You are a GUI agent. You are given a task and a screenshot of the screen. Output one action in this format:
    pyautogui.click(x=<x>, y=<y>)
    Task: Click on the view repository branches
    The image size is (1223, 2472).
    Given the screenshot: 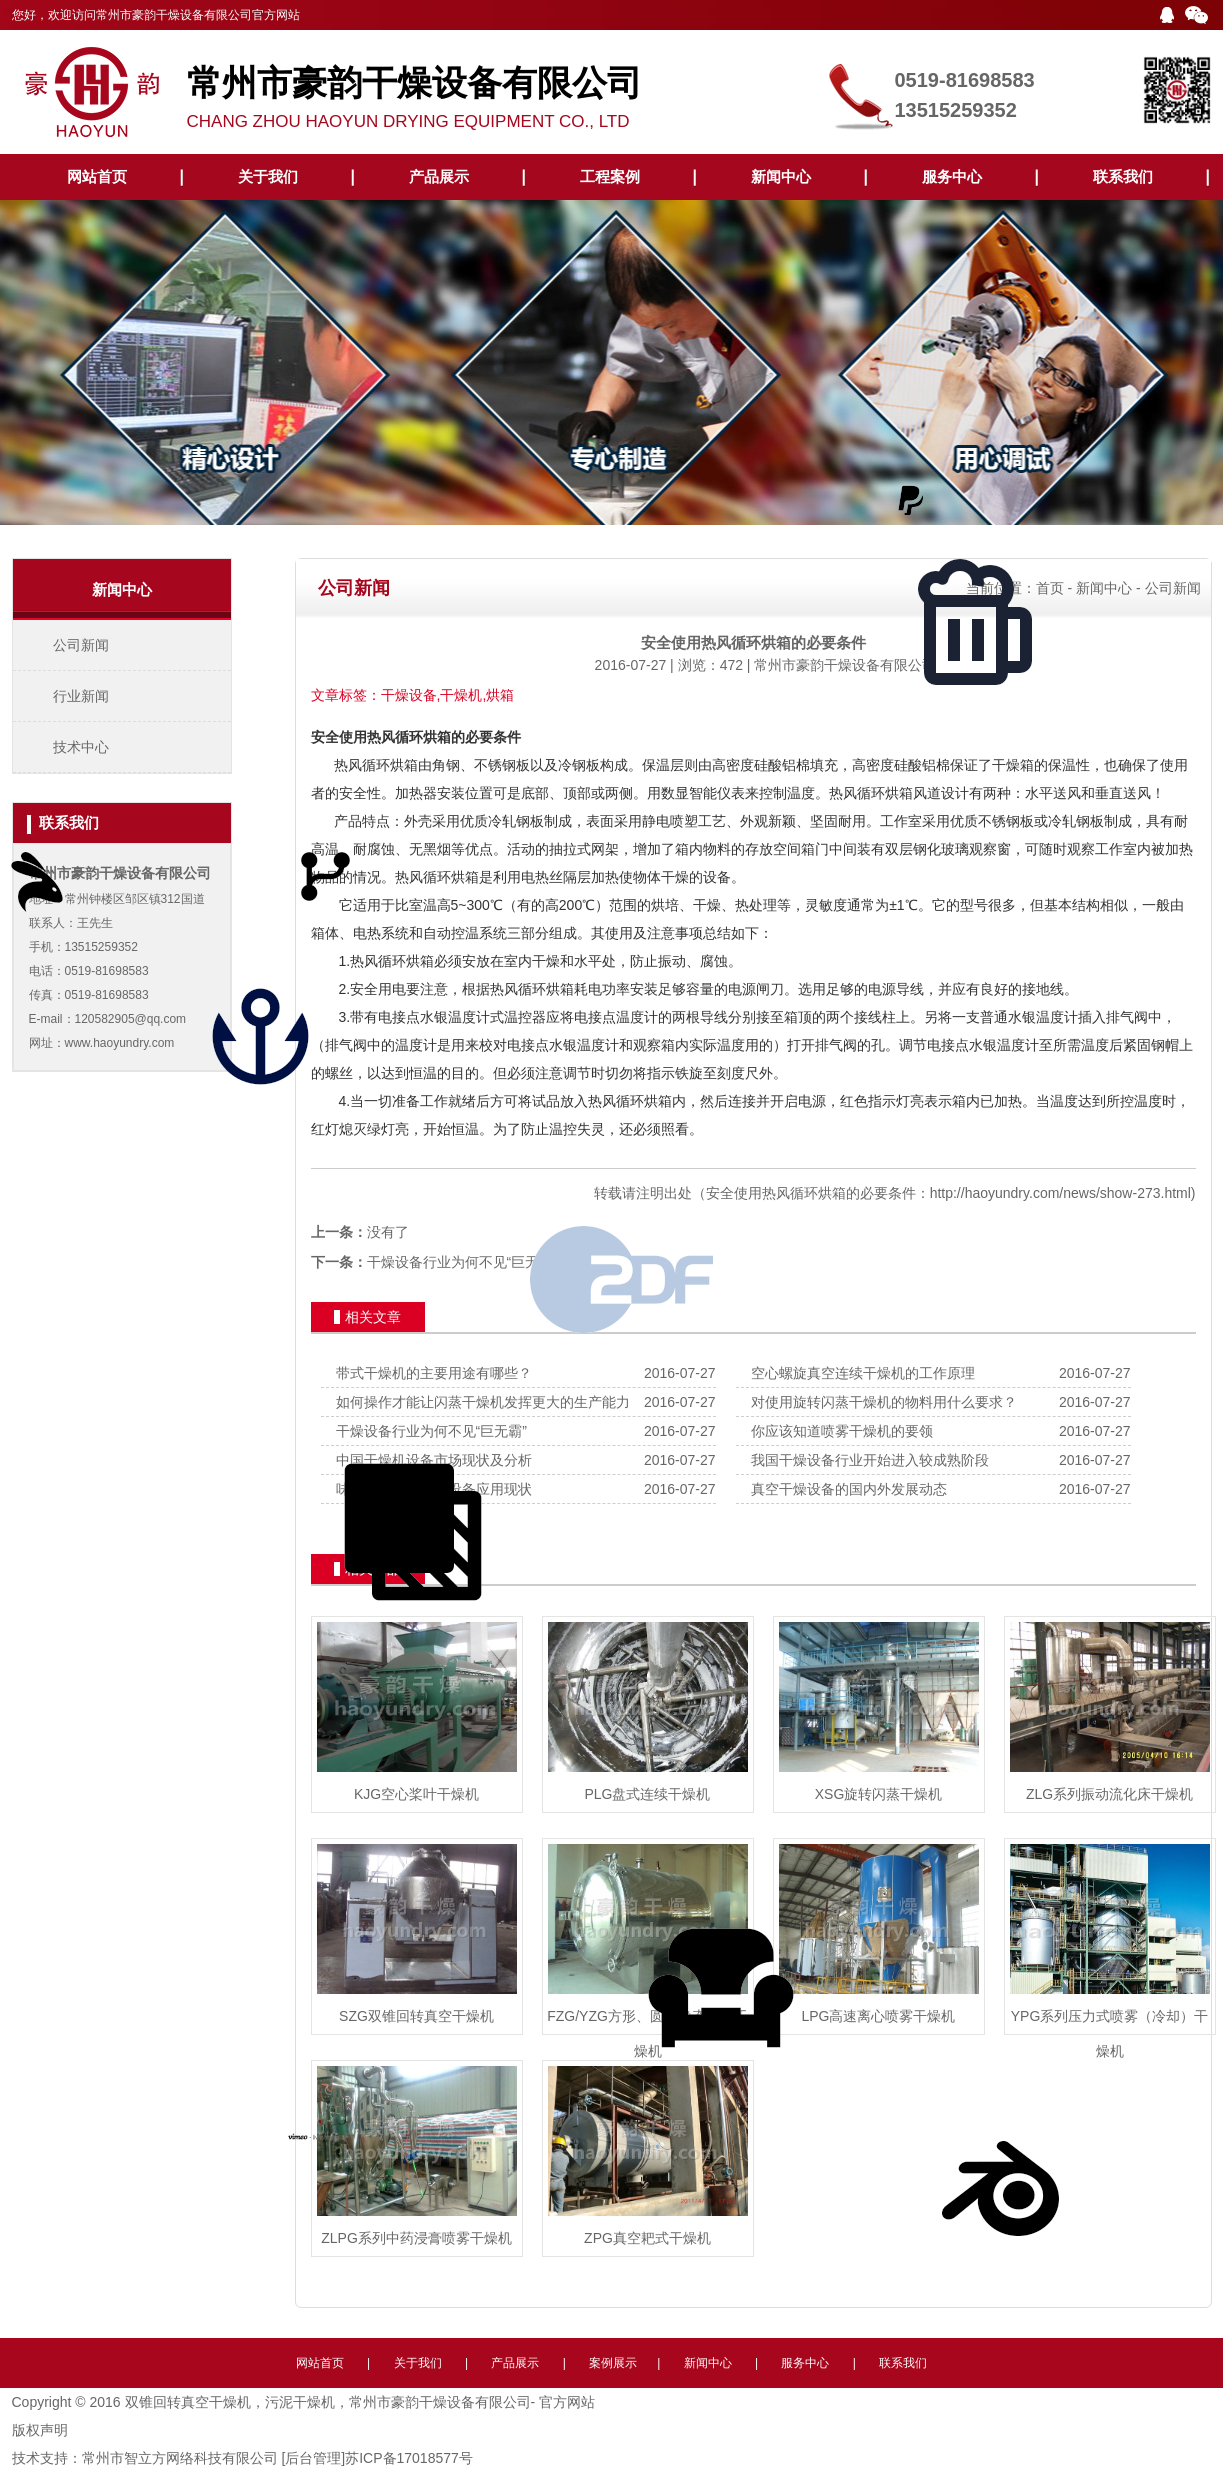 What is the action you would take?
    pyautogui.click(x=325, y=876)
    